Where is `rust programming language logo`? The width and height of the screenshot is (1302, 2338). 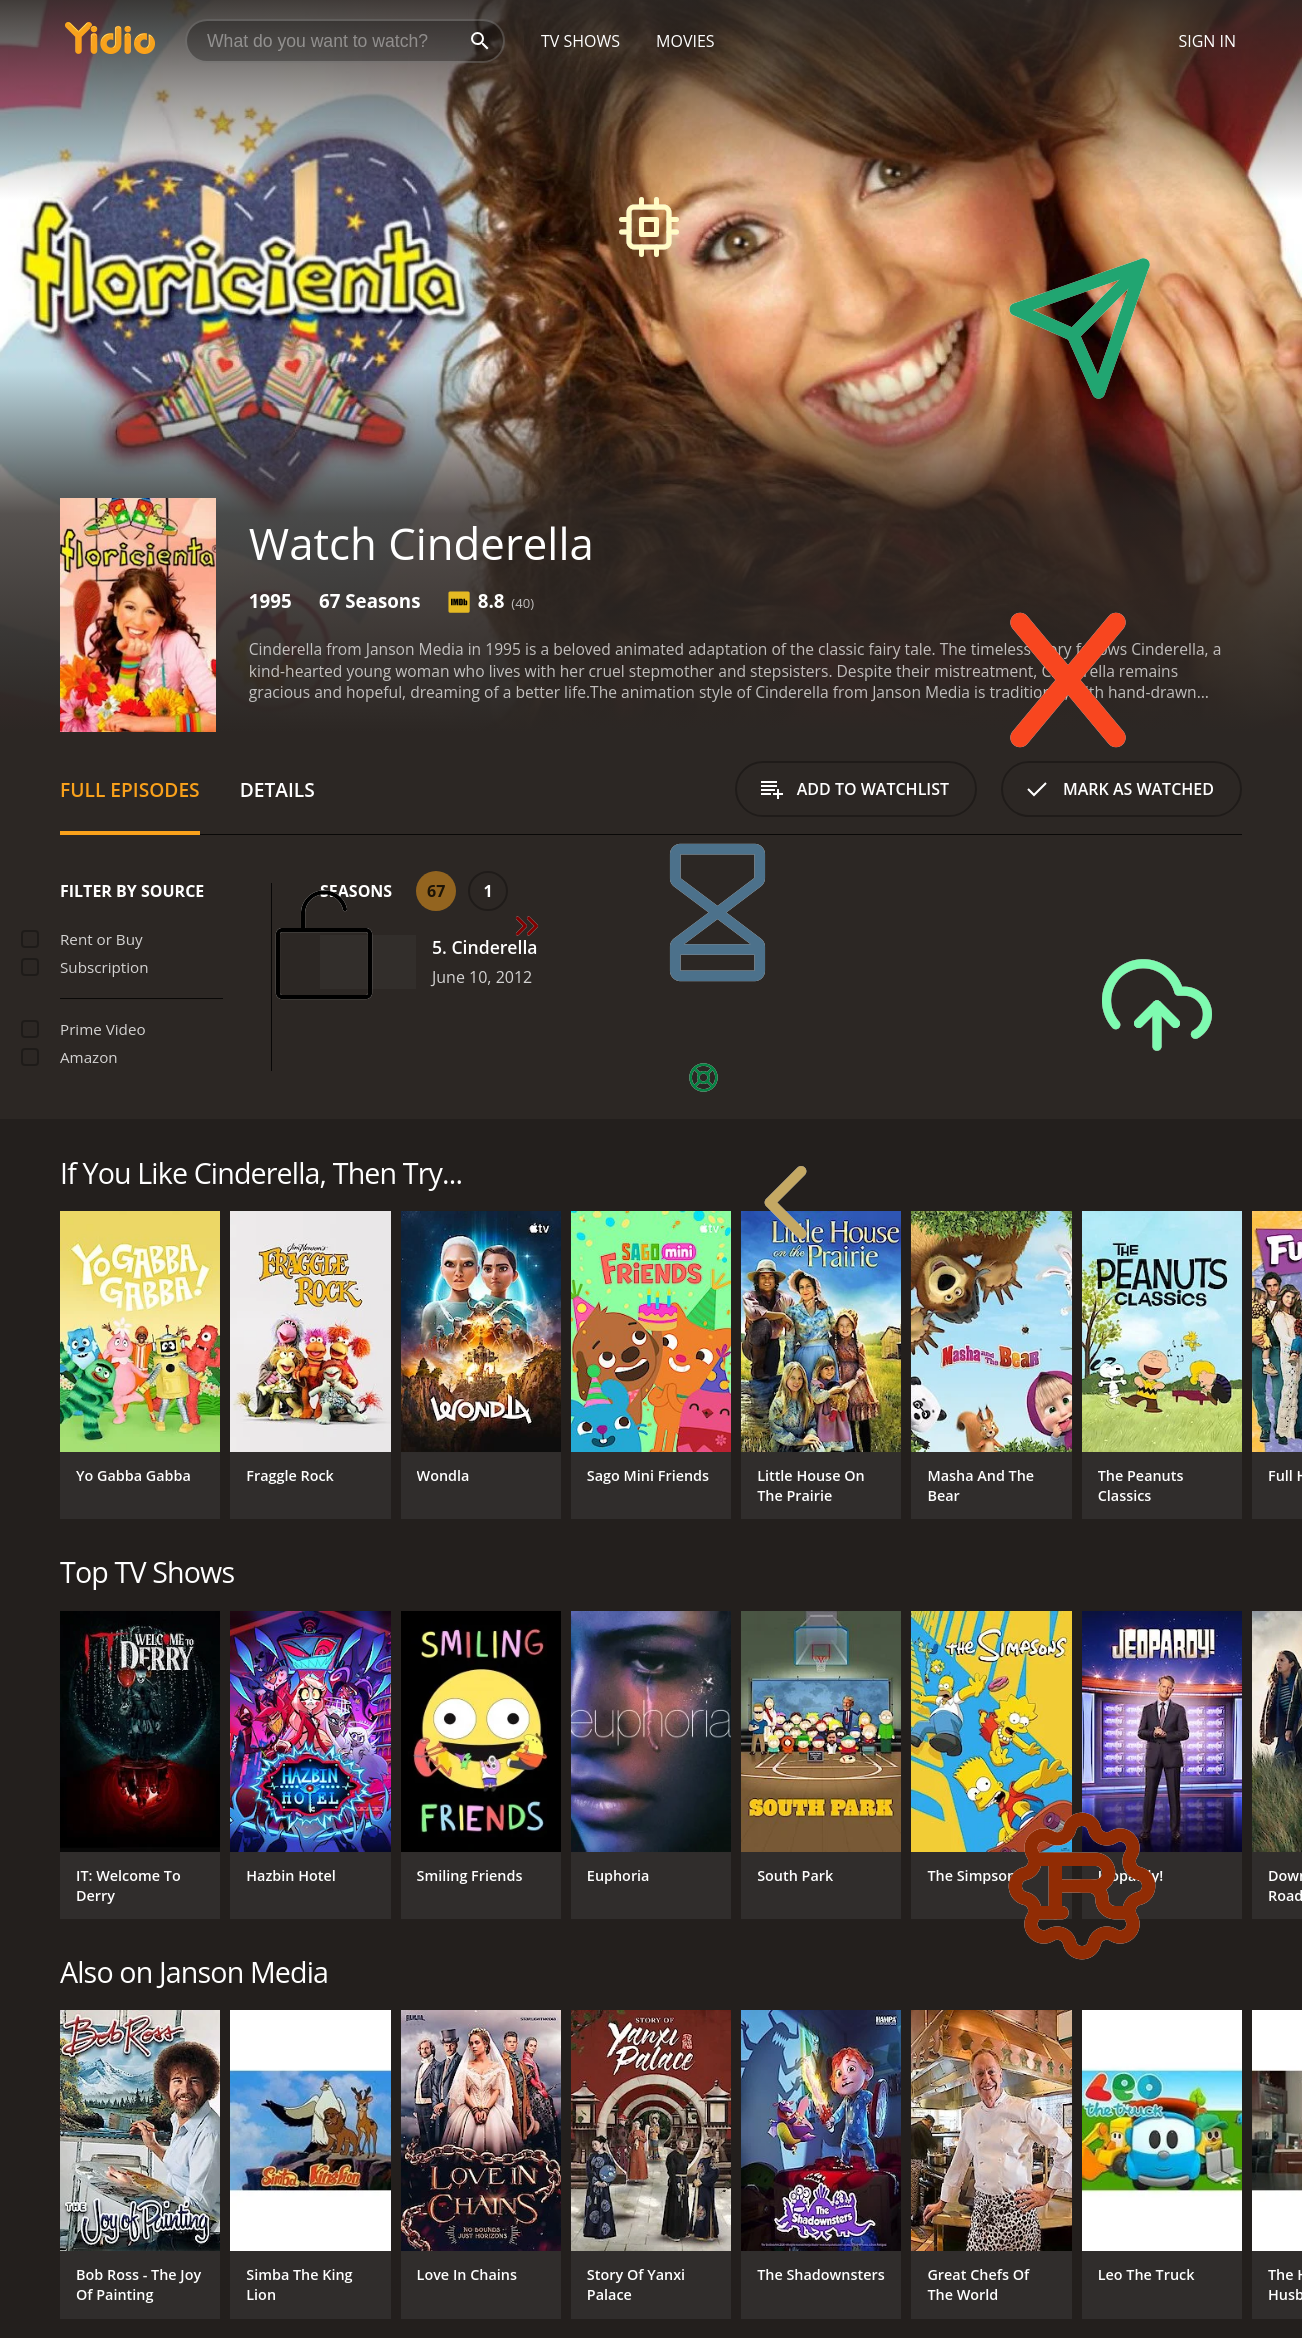
rust programming language logo is located at coordinates (1082, 1886).